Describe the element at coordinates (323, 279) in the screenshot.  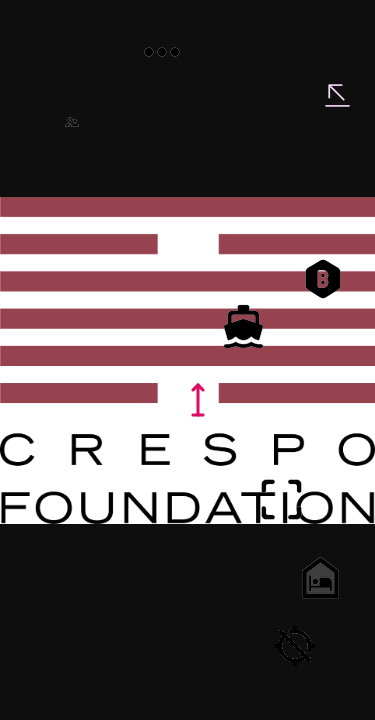
I see `indicates bold text formatting option` at that location.